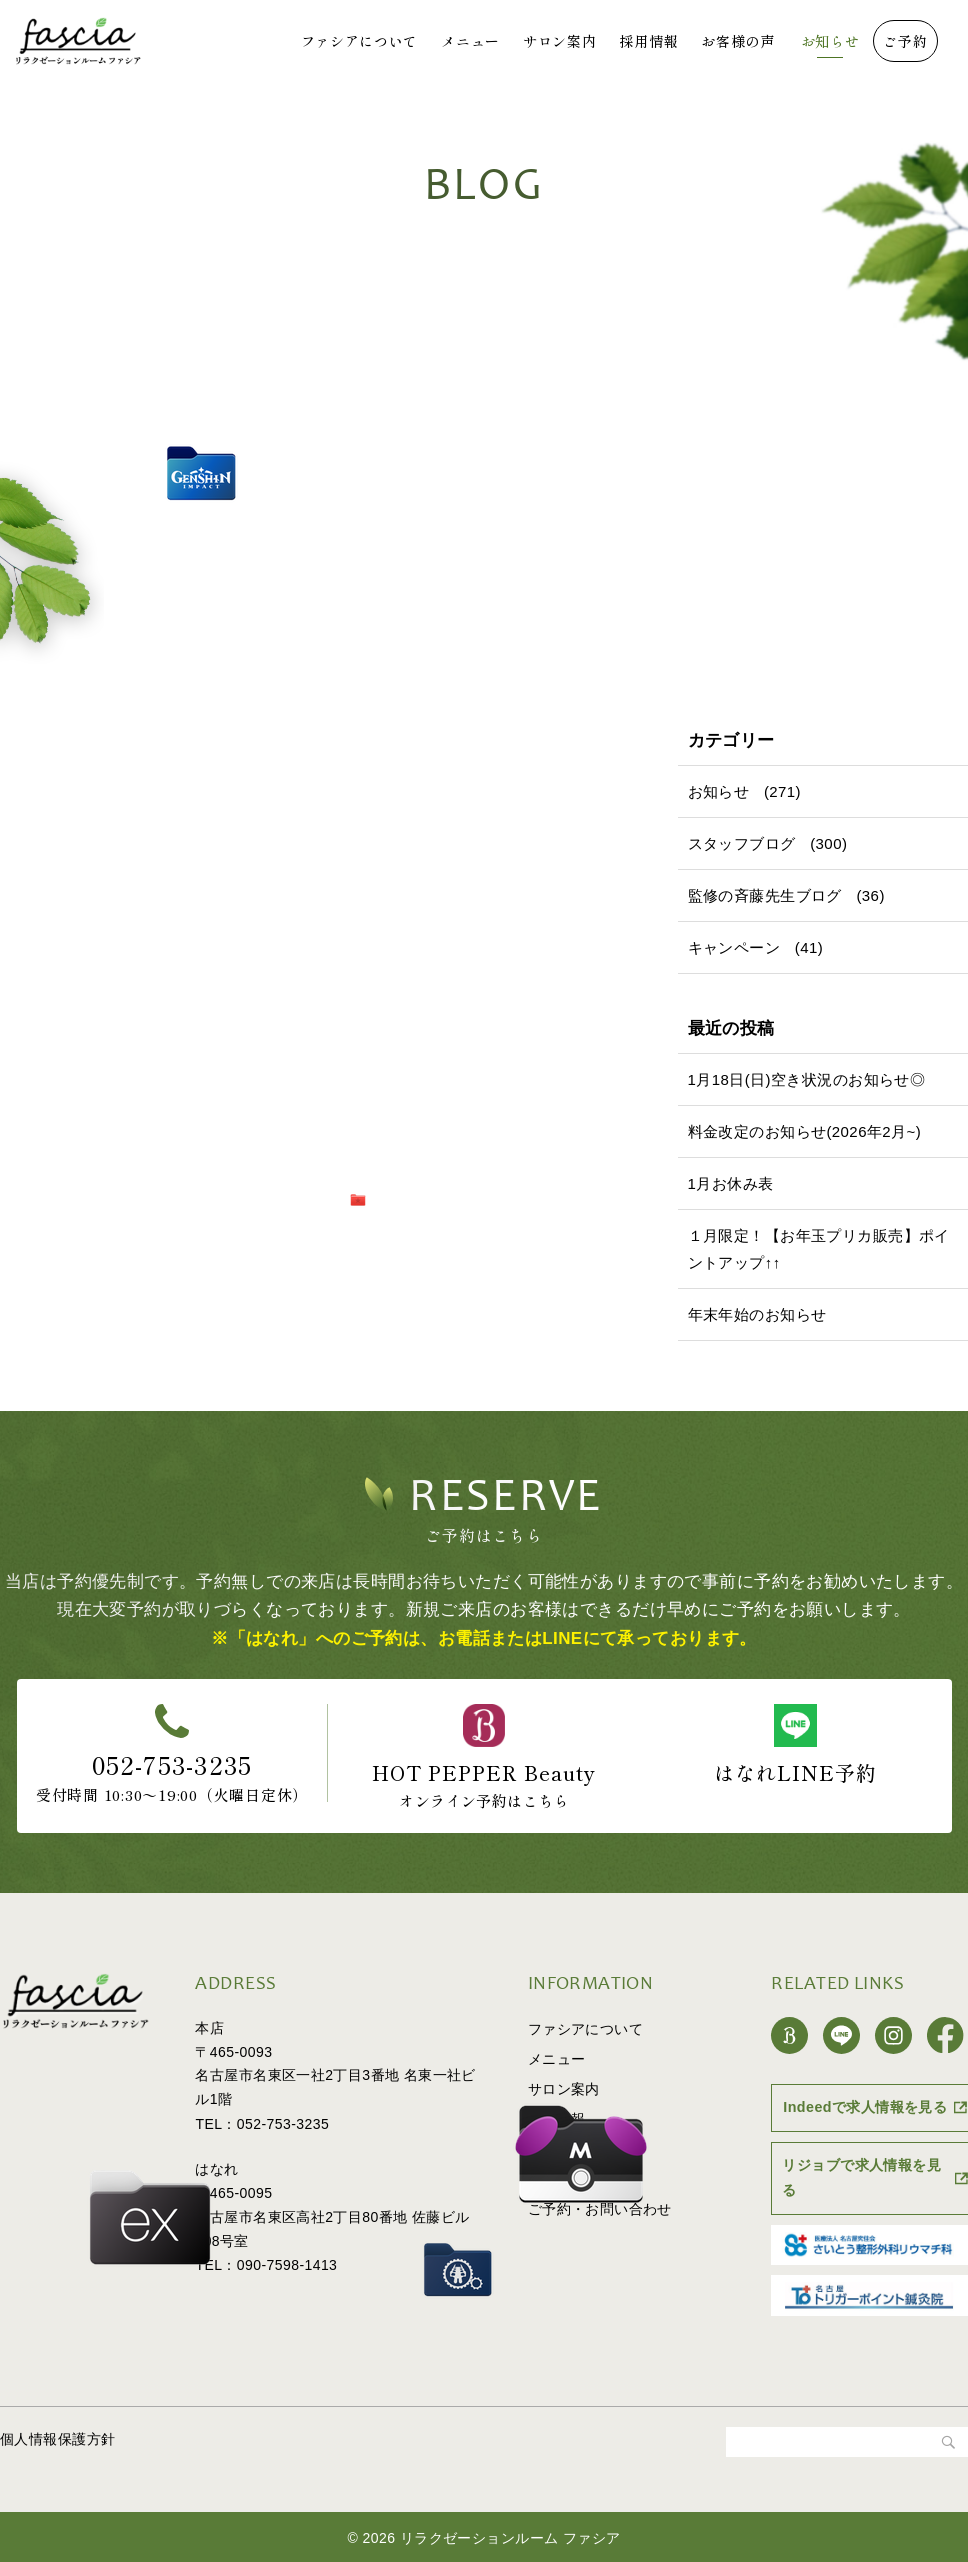 Image resolution: width=968 pixels, height=2562 pixels. What do you see at coordinates (201, 475) in the screenshot?
I see `open genshin impact game files folder` at bounding box center [201, 475].